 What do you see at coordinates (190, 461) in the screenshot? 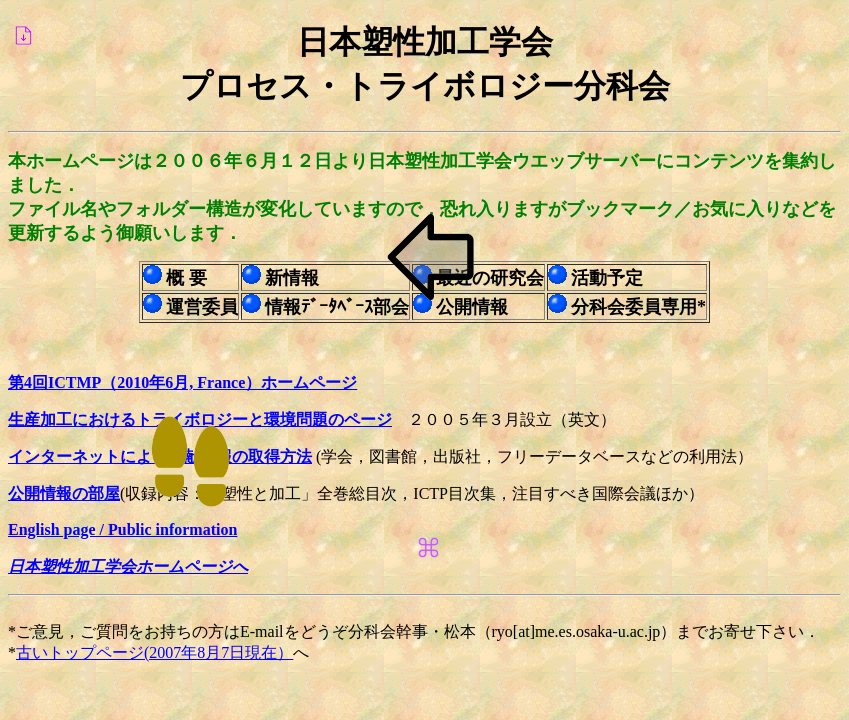
I see `view step tracking or walking activity` at bounding box center [190, 461].